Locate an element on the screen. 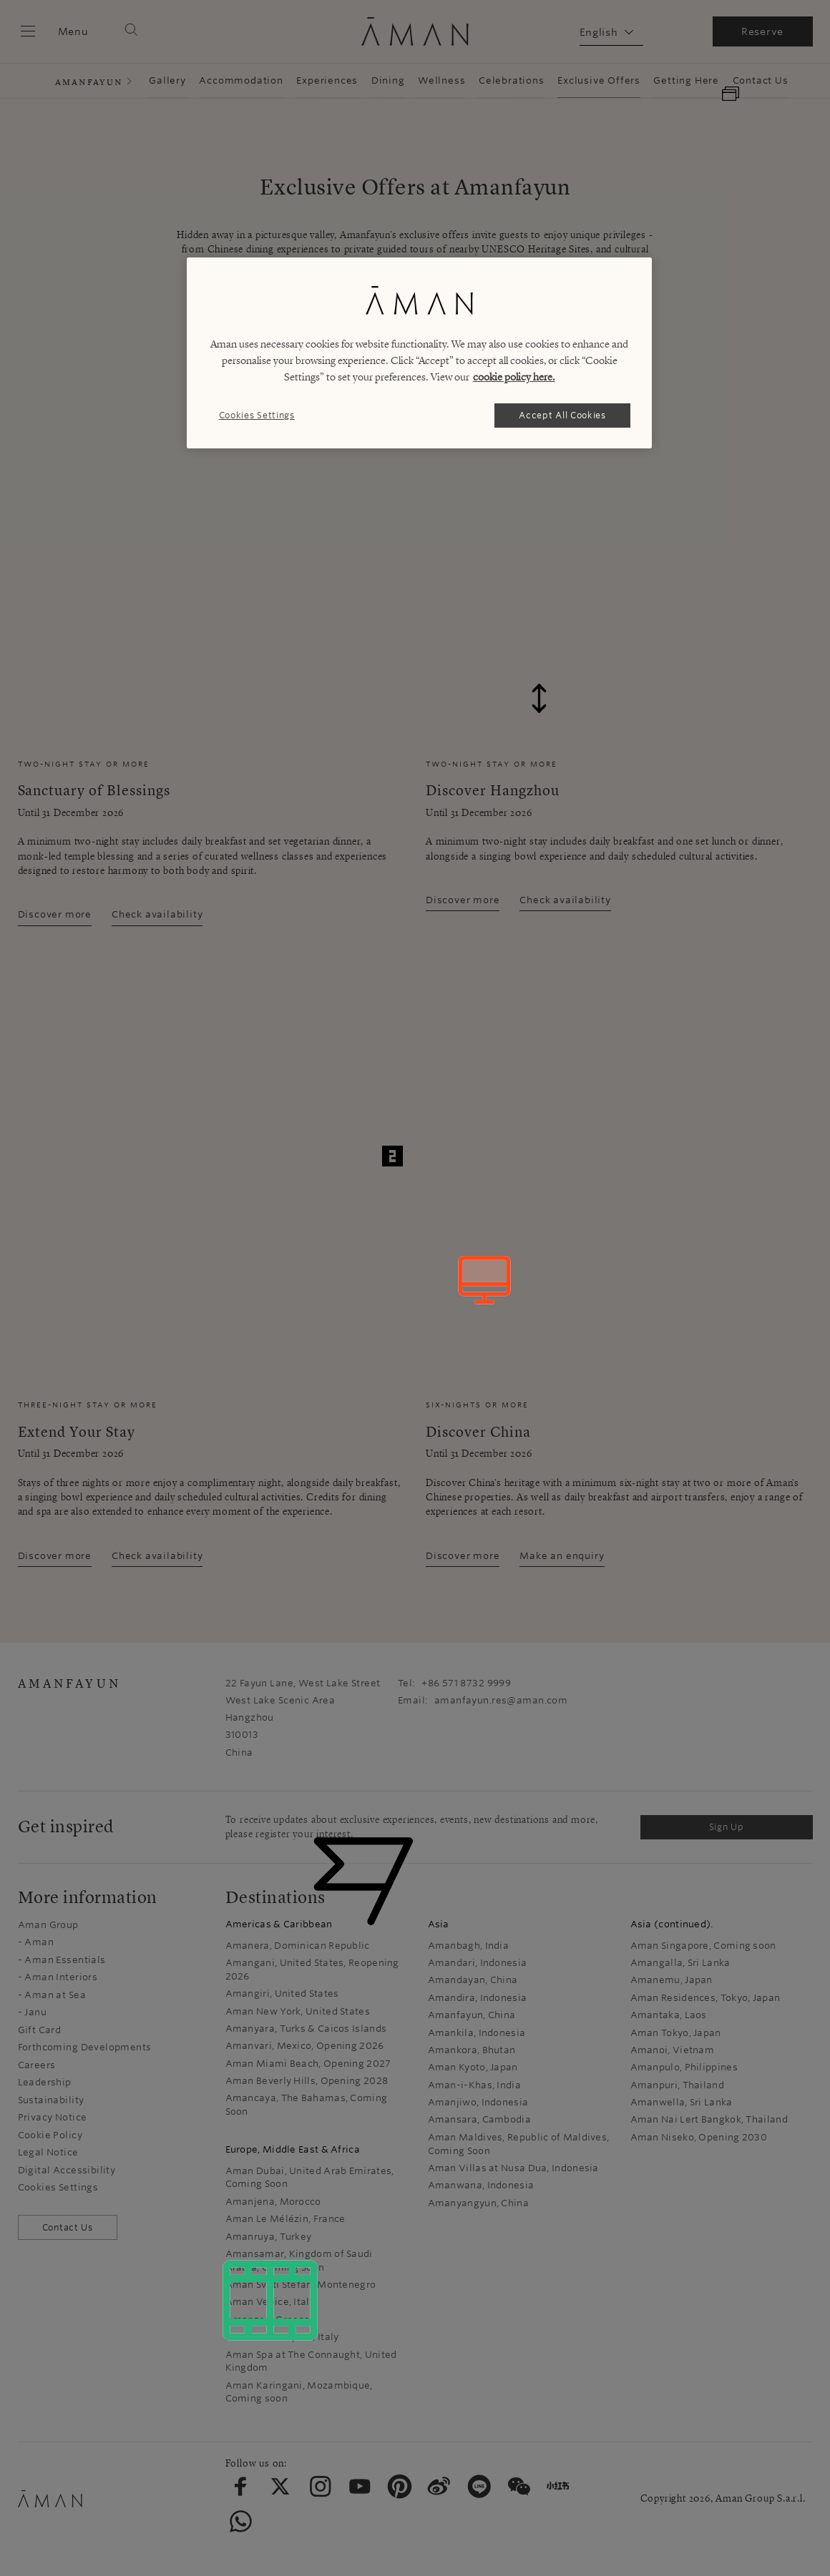  open multiple browser windows is located at coordinates (731, 94).